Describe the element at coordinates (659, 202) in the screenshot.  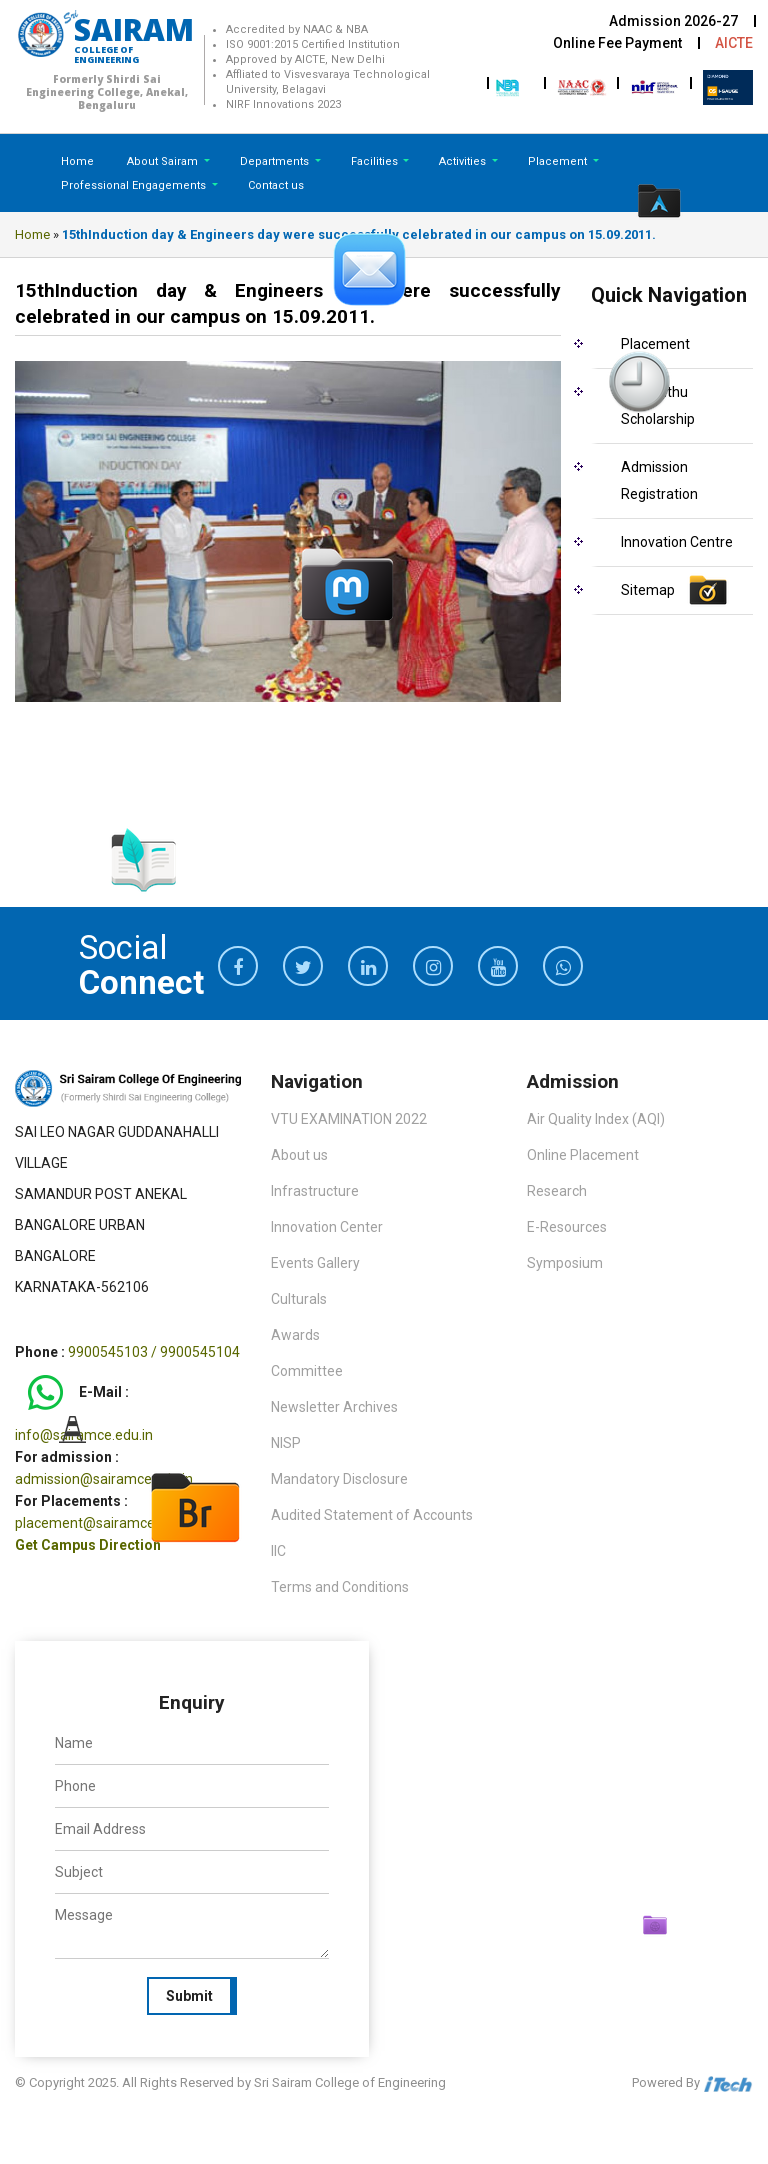
I see `folder containing arch linux files or configurations` at that location.